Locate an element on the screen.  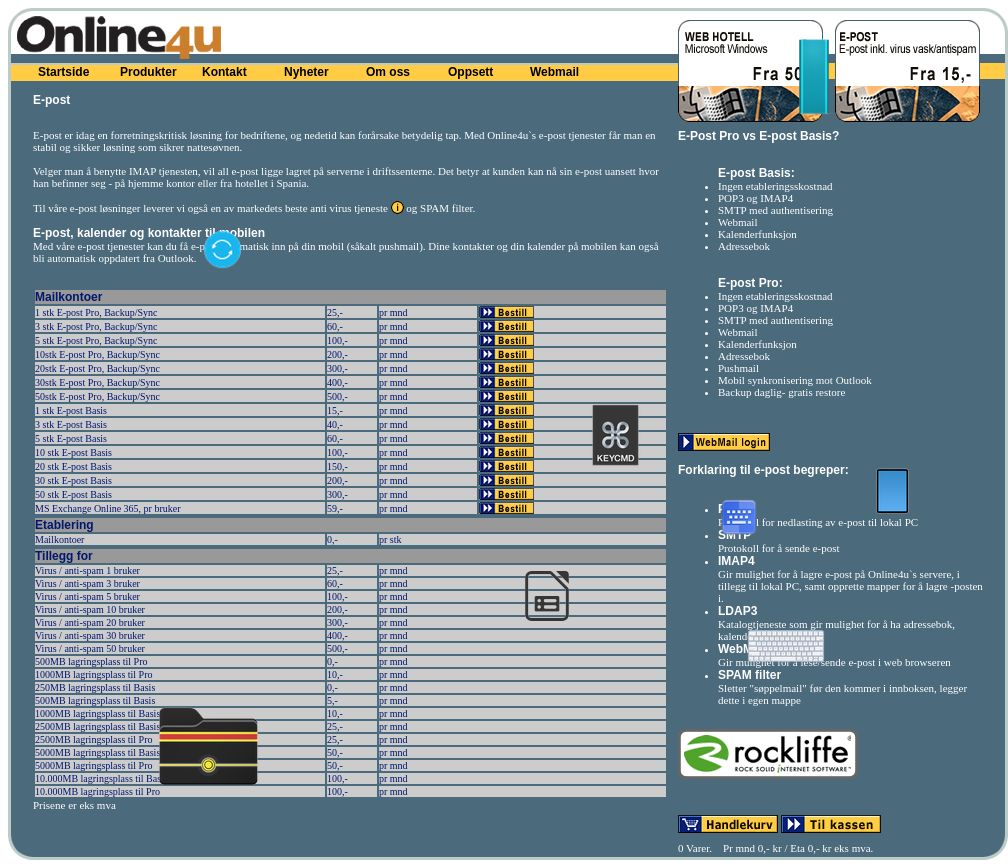
access keyboard shortcuts and command key bindings is located at coordinates (615, 436).